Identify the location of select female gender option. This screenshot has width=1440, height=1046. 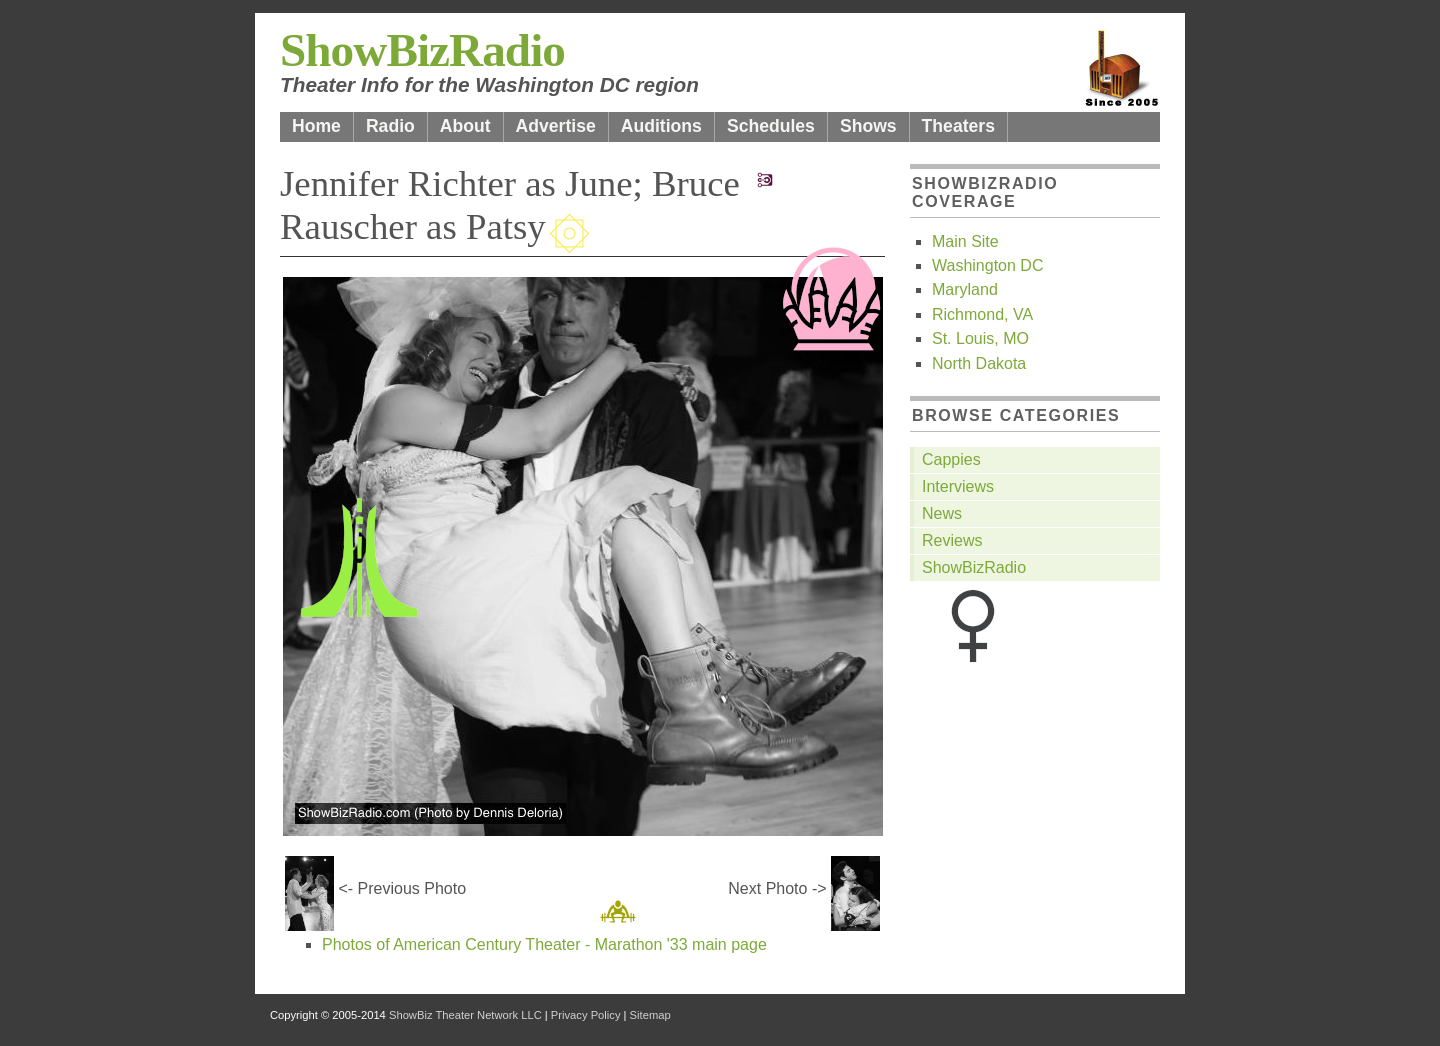
(973, 626).